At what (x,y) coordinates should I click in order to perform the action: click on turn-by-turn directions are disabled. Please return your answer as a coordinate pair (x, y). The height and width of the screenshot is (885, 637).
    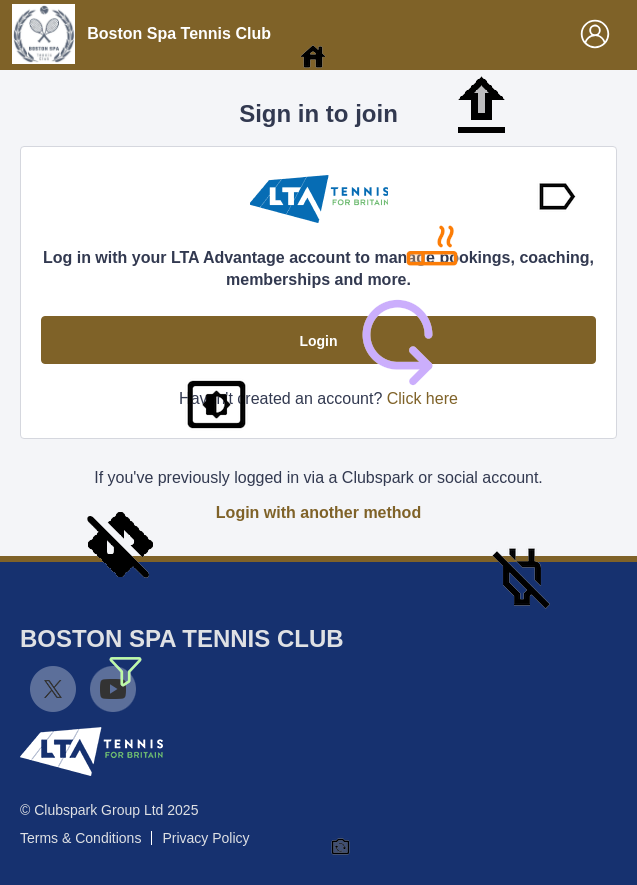
    Looking at the image, I should click on (120, 544).